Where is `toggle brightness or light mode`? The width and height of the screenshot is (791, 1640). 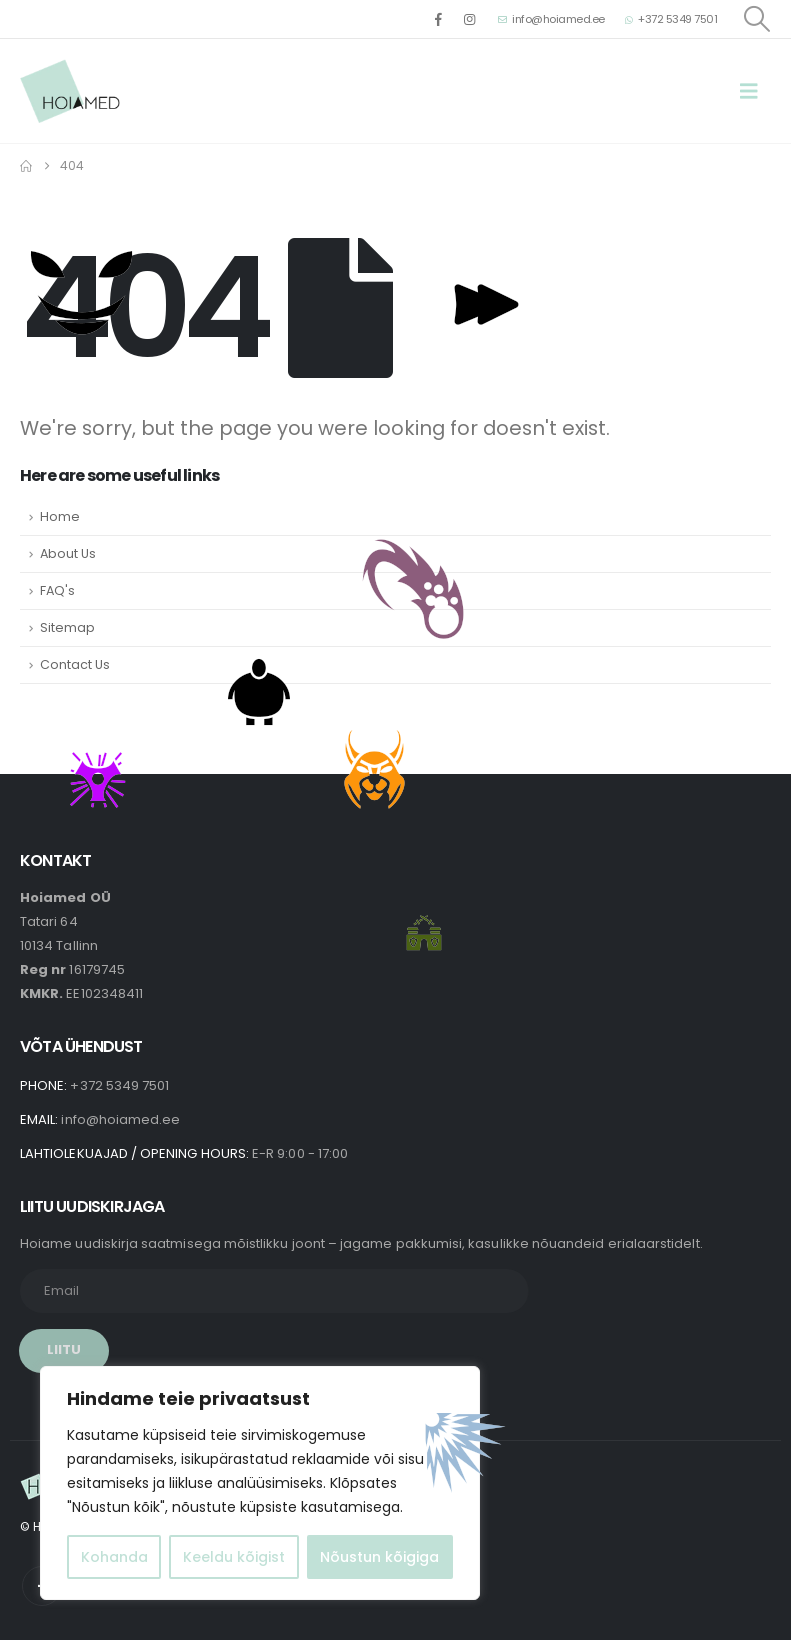 toggle brightness or light mode is located at coordinates (466, 1453).